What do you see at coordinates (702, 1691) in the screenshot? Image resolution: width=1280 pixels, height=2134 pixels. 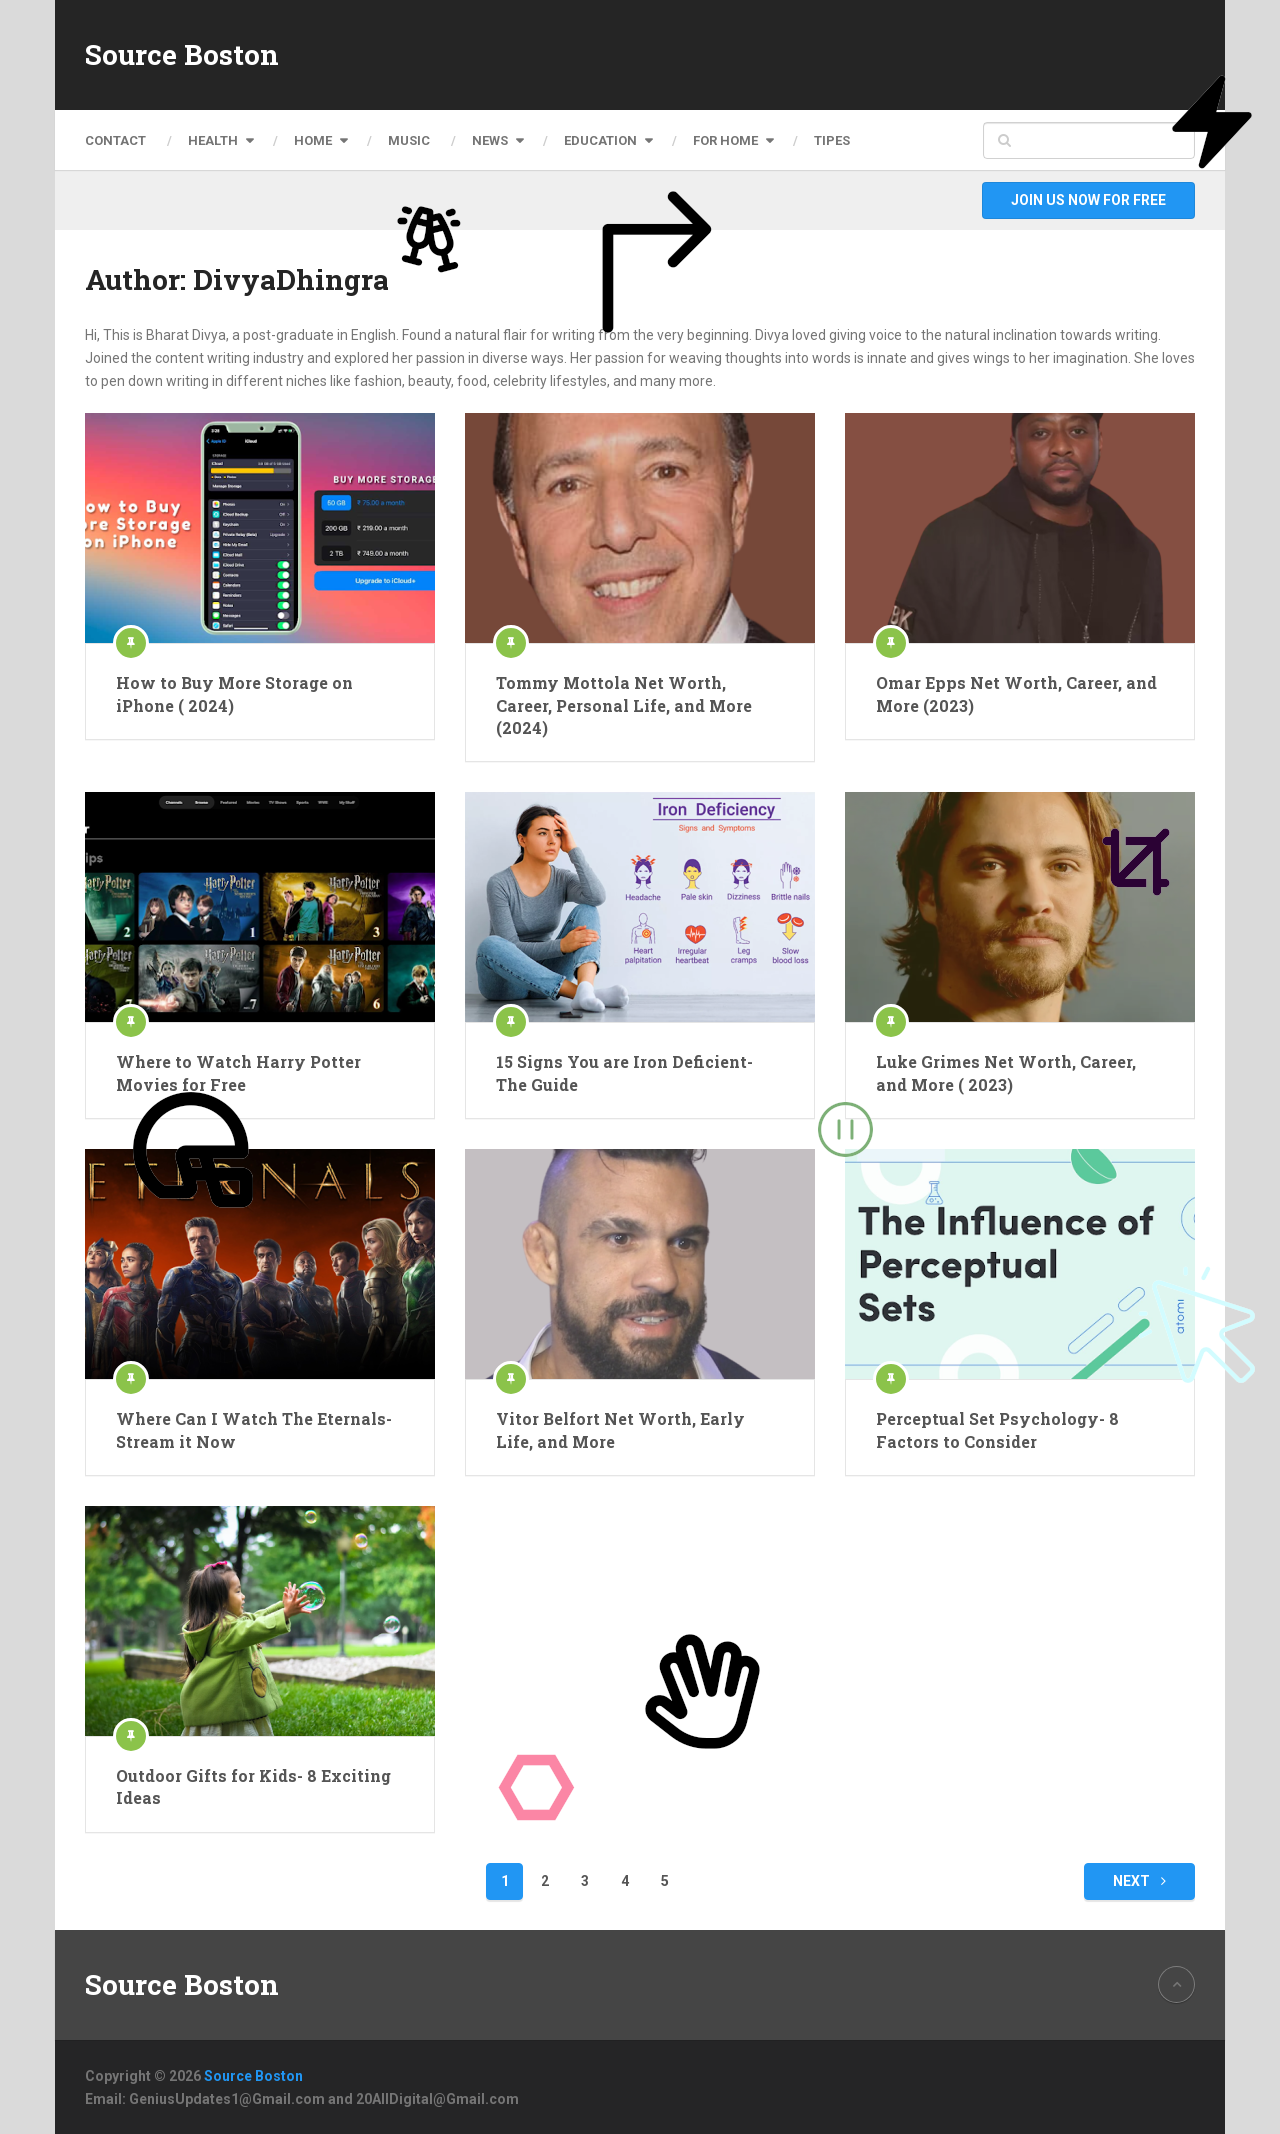 I see `send a vulcan salute greeting` at bounding box center [702, 1691].